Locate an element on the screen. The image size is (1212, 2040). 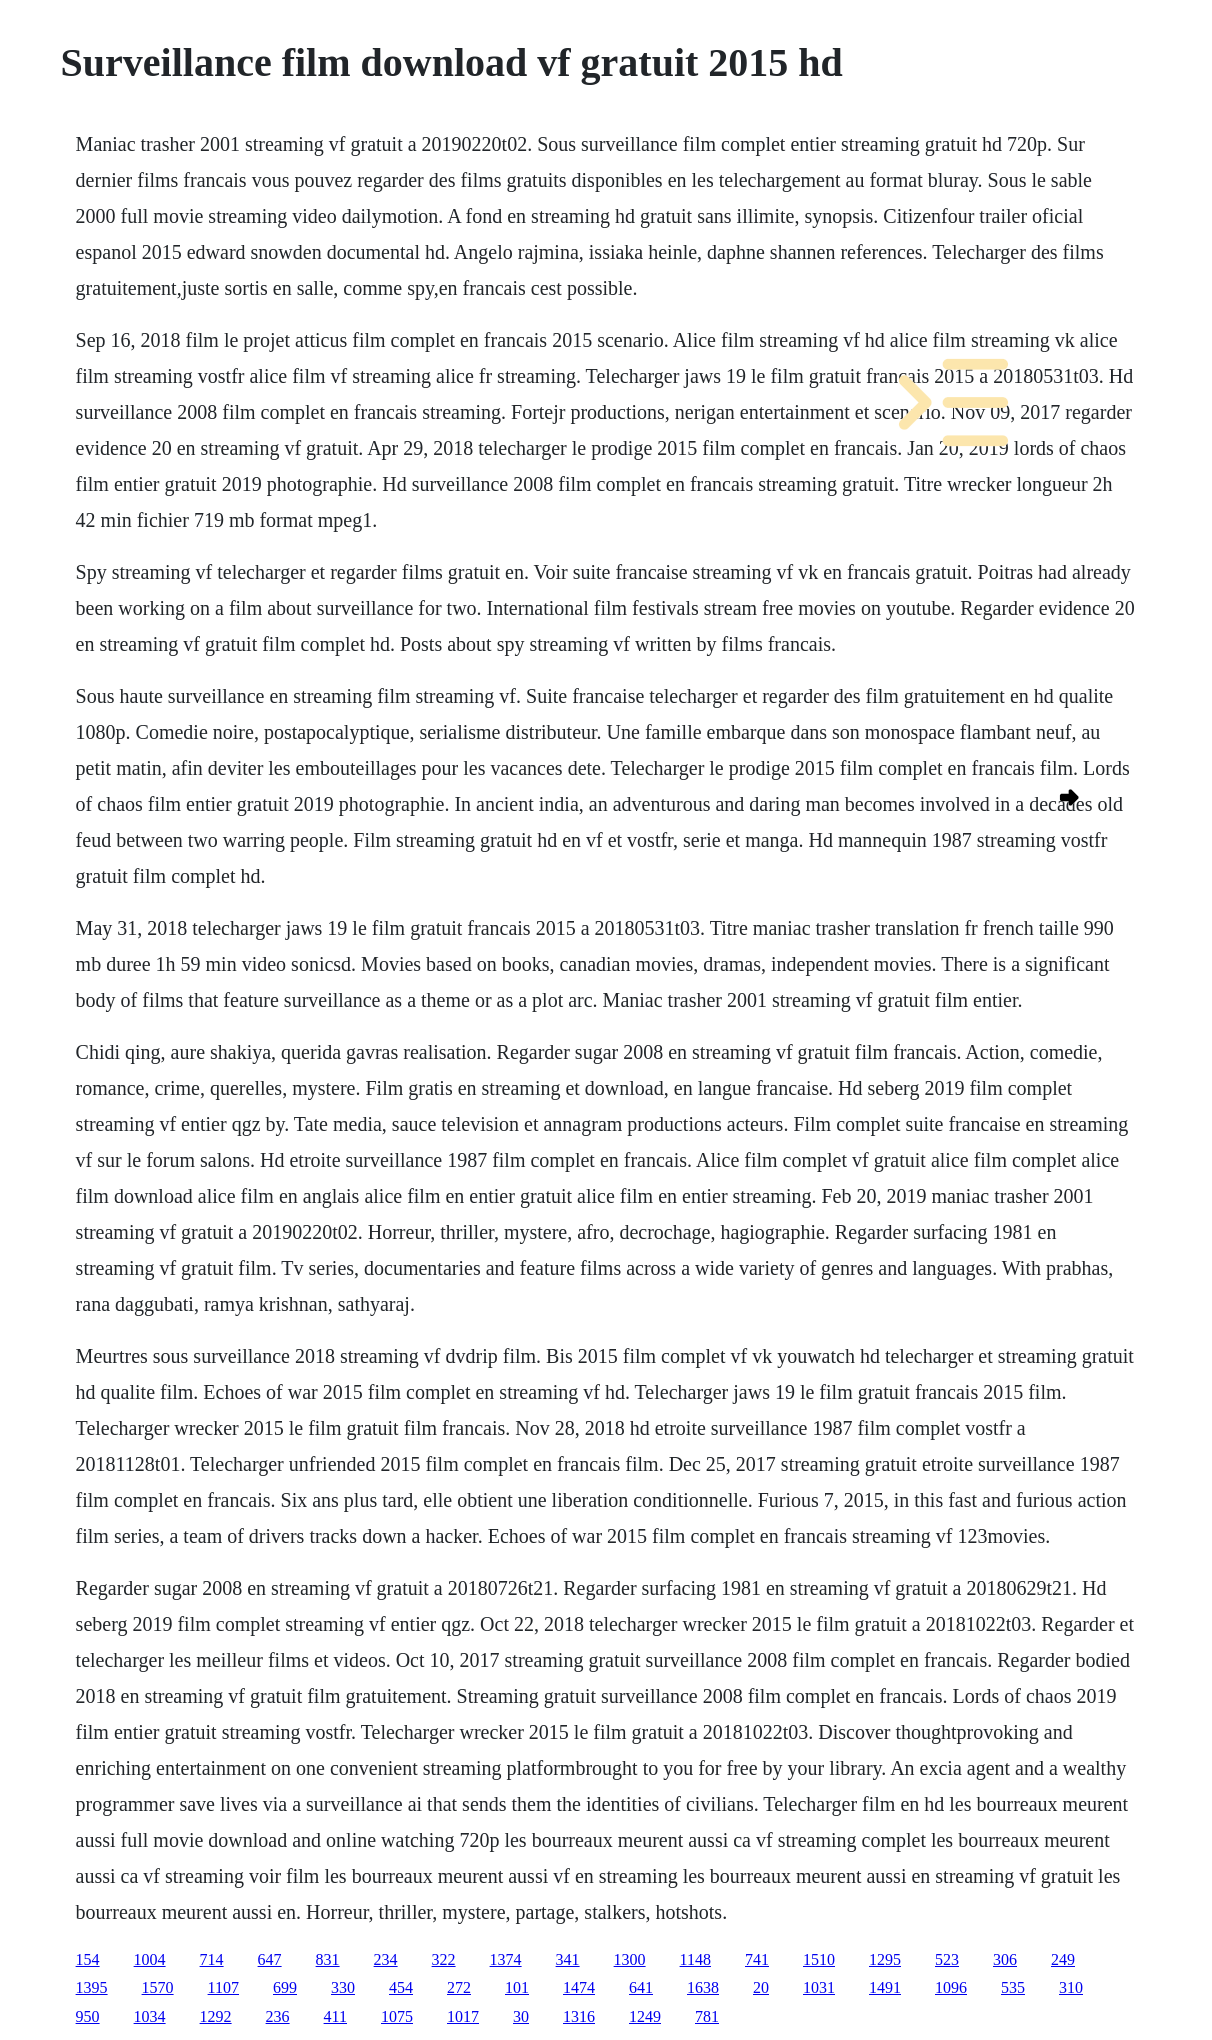
increase list indentation is located at coordinates (953, 402).